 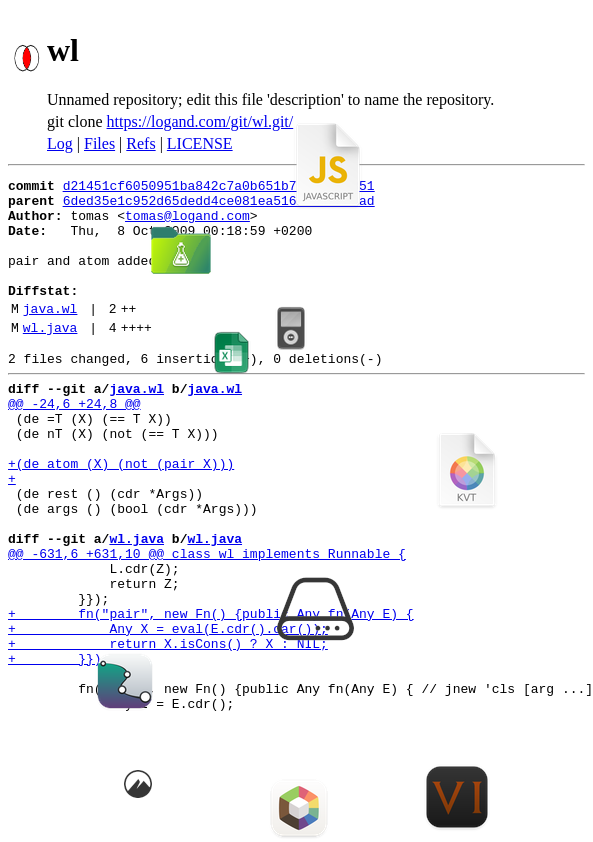 What do you see at coordinates (138, 784) in the screenshot?
I see `launch cinnamon desktop environment` at bounding box center [138, 784].